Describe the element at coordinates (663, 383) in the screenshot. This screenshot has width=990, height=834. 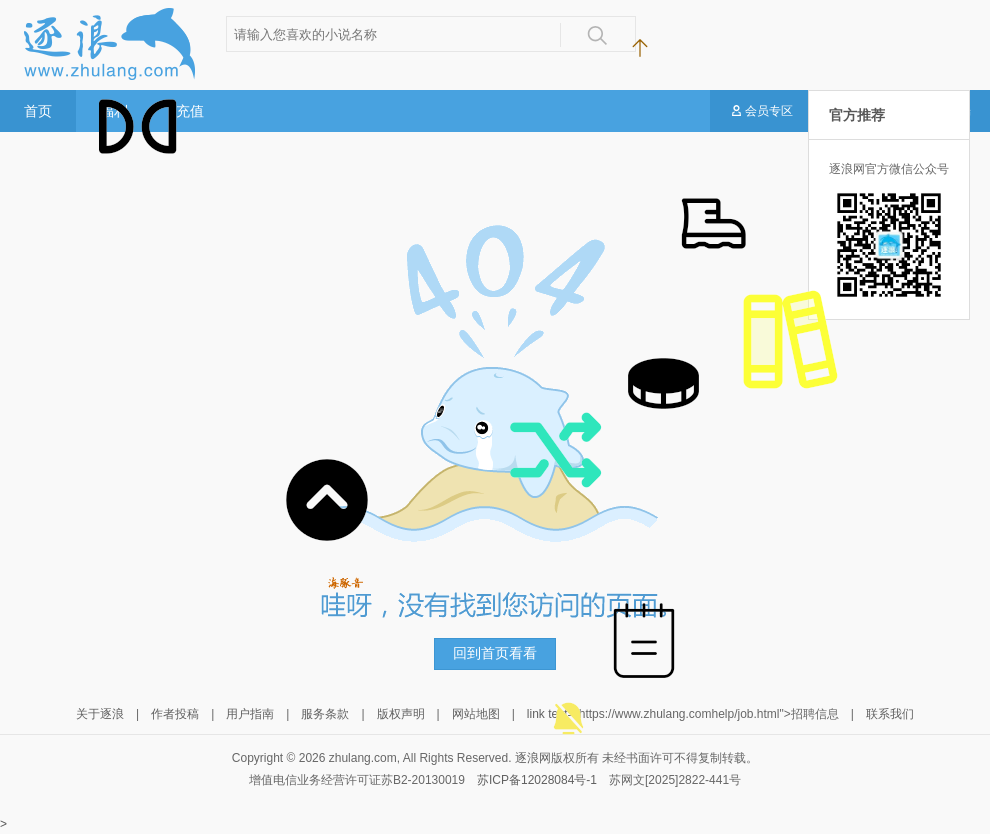
I see `view your coin balance or currency` at that location.